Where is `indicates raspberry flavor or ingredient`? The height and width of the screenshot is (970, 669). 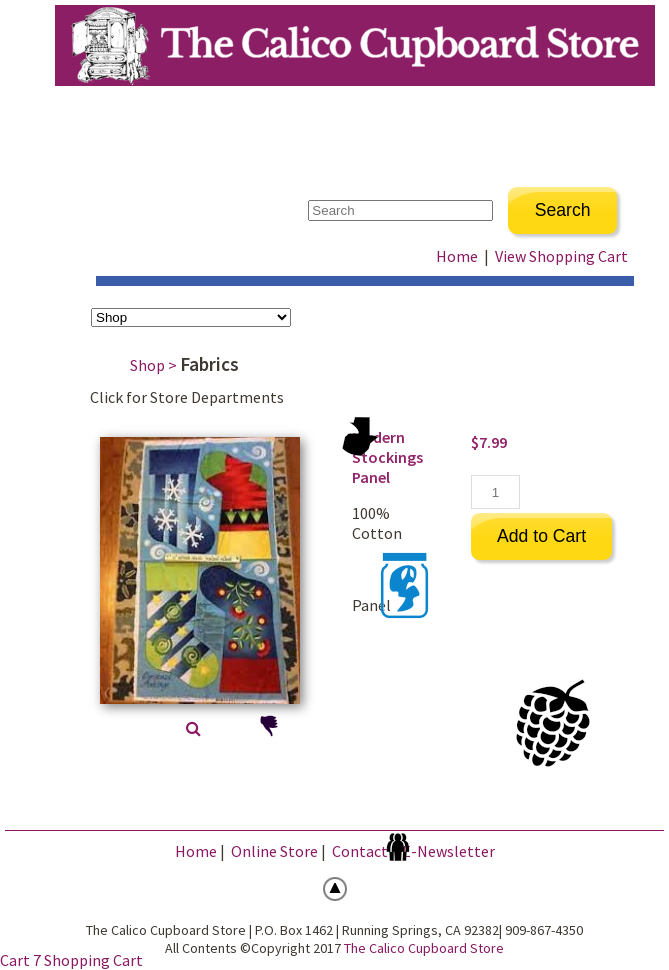
indicates raspberry flavor or ingredient is located at coordinates (553, 723).